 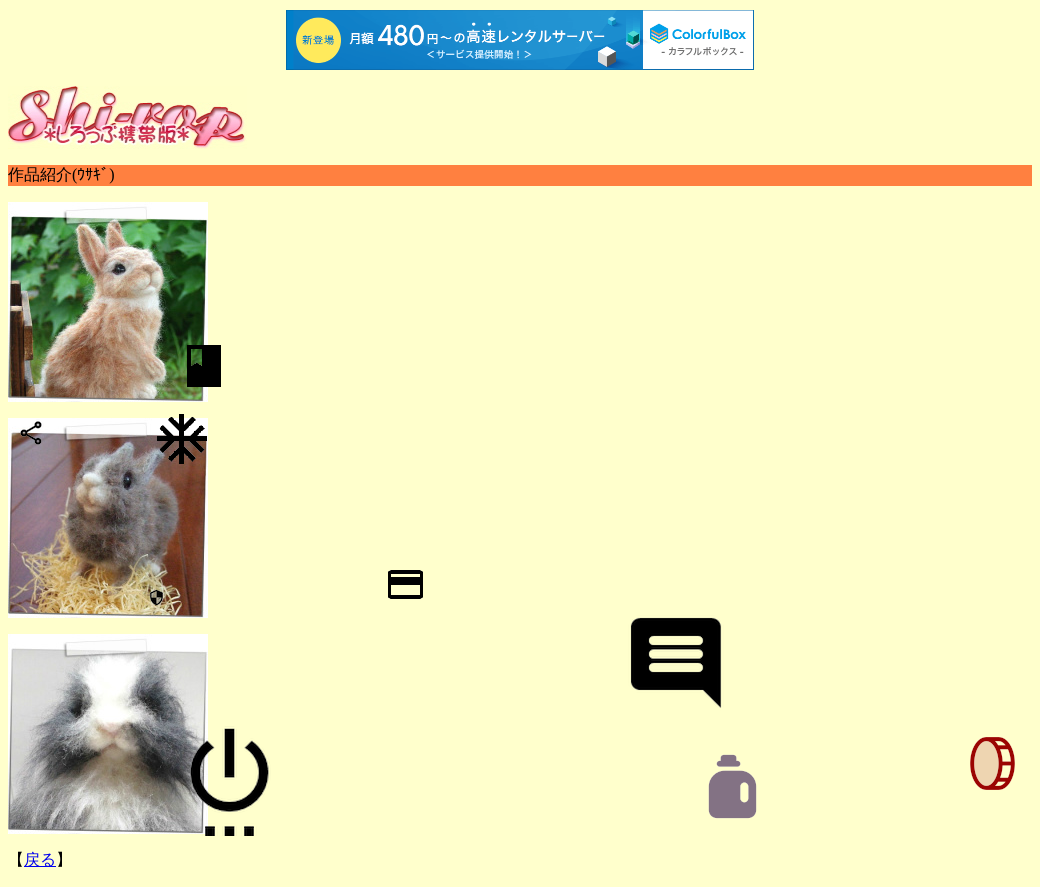 What do you see at coordinates (732, 786) in the screenshot?
I see `laundry or cleaning product category` at bounding box center [732, 786].